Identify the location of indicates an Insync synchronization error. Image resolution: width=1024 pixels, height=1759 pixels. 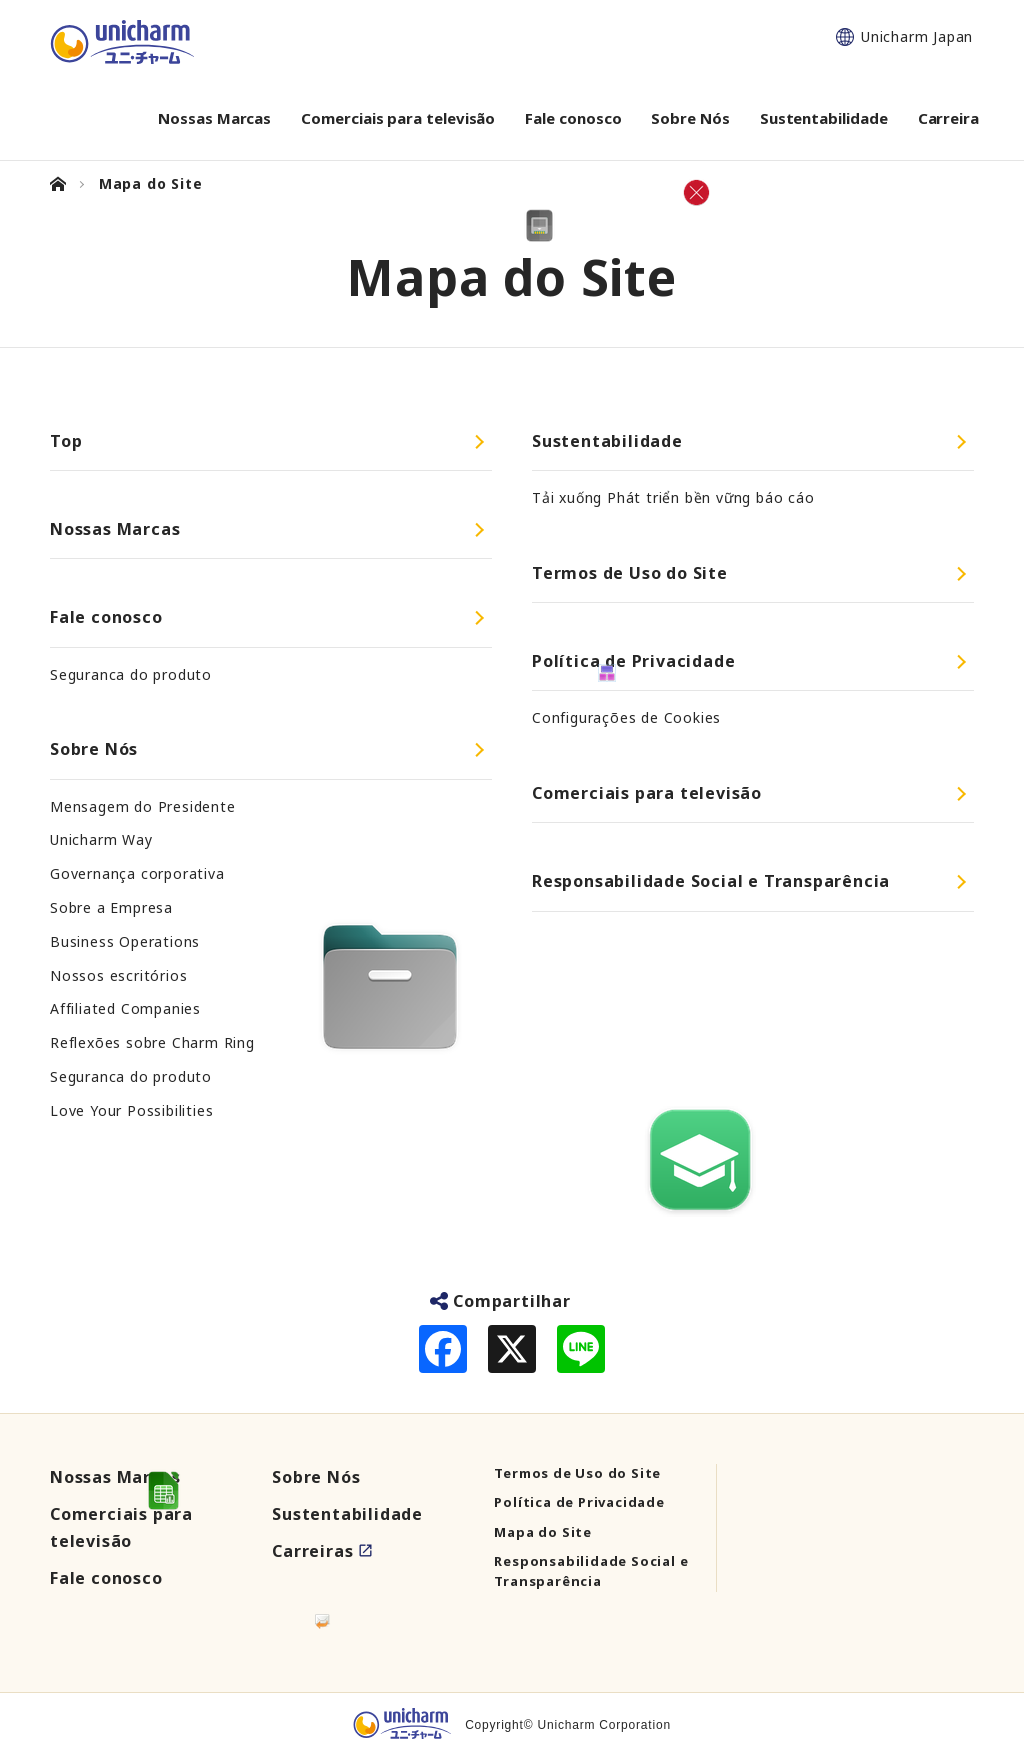
(696, 192).